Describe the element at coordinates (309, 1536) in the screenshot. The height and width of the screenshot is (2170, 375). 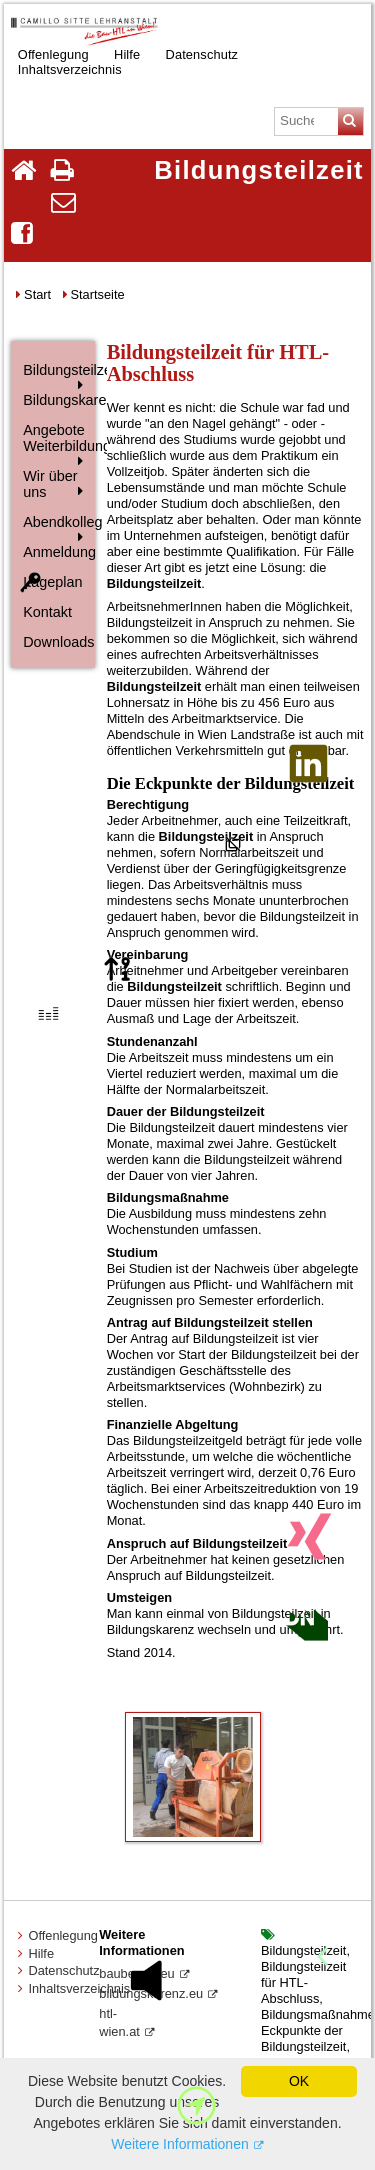
I see `visit xing professional network profile` at that location.